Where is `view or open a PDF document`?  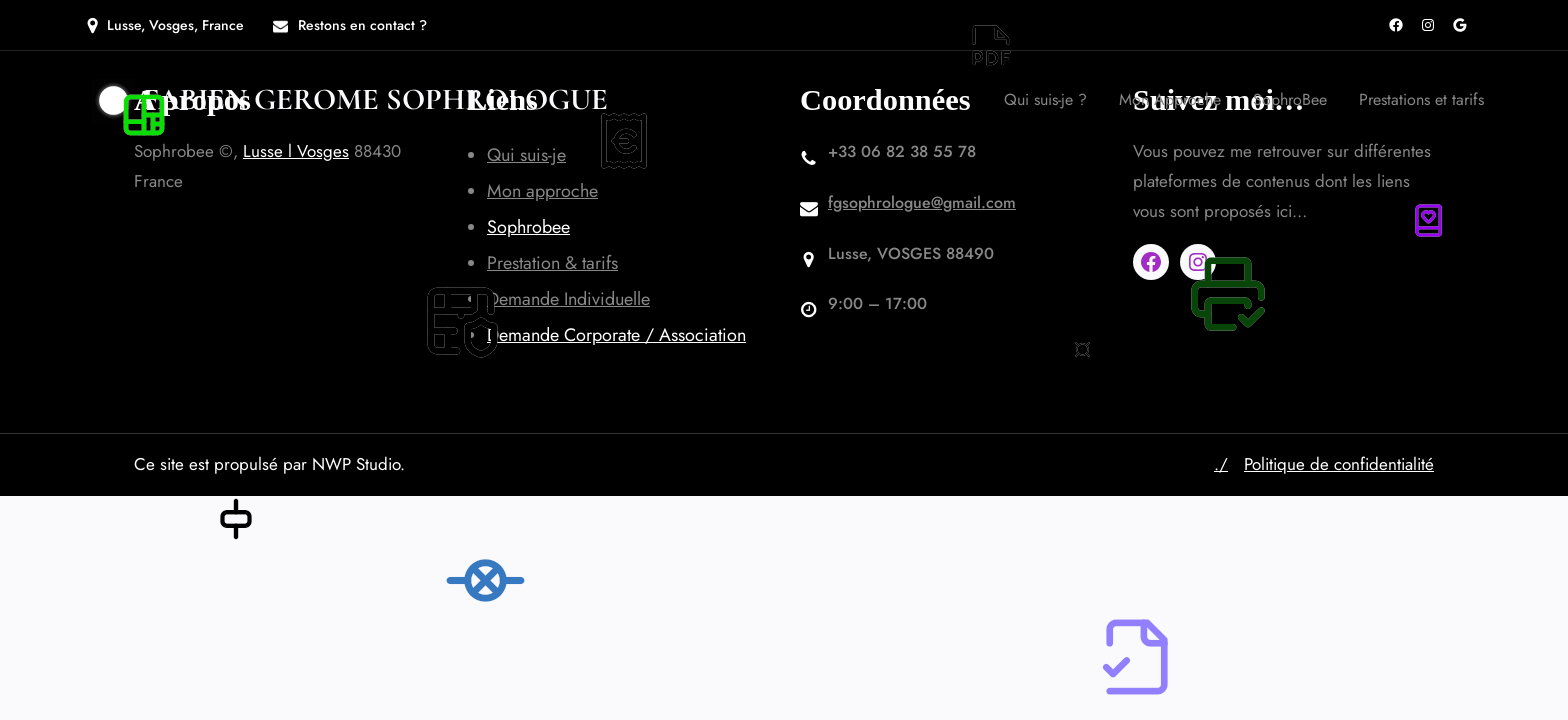 view or open a PDF document is located at coordinates (991, 47).